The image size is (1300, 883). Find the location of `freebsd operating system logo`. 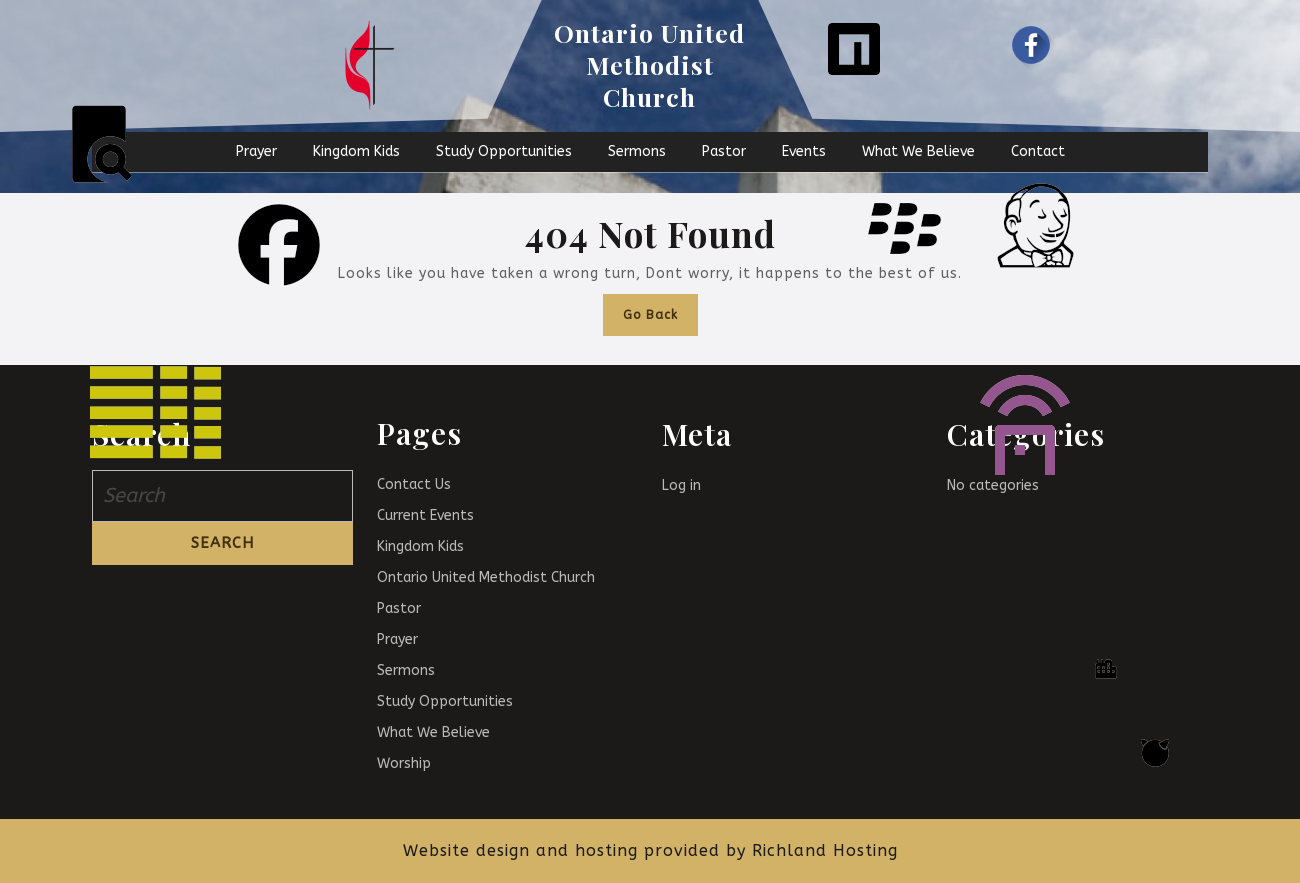

freebsd operating system logo is located at coordinates (1155, 753).